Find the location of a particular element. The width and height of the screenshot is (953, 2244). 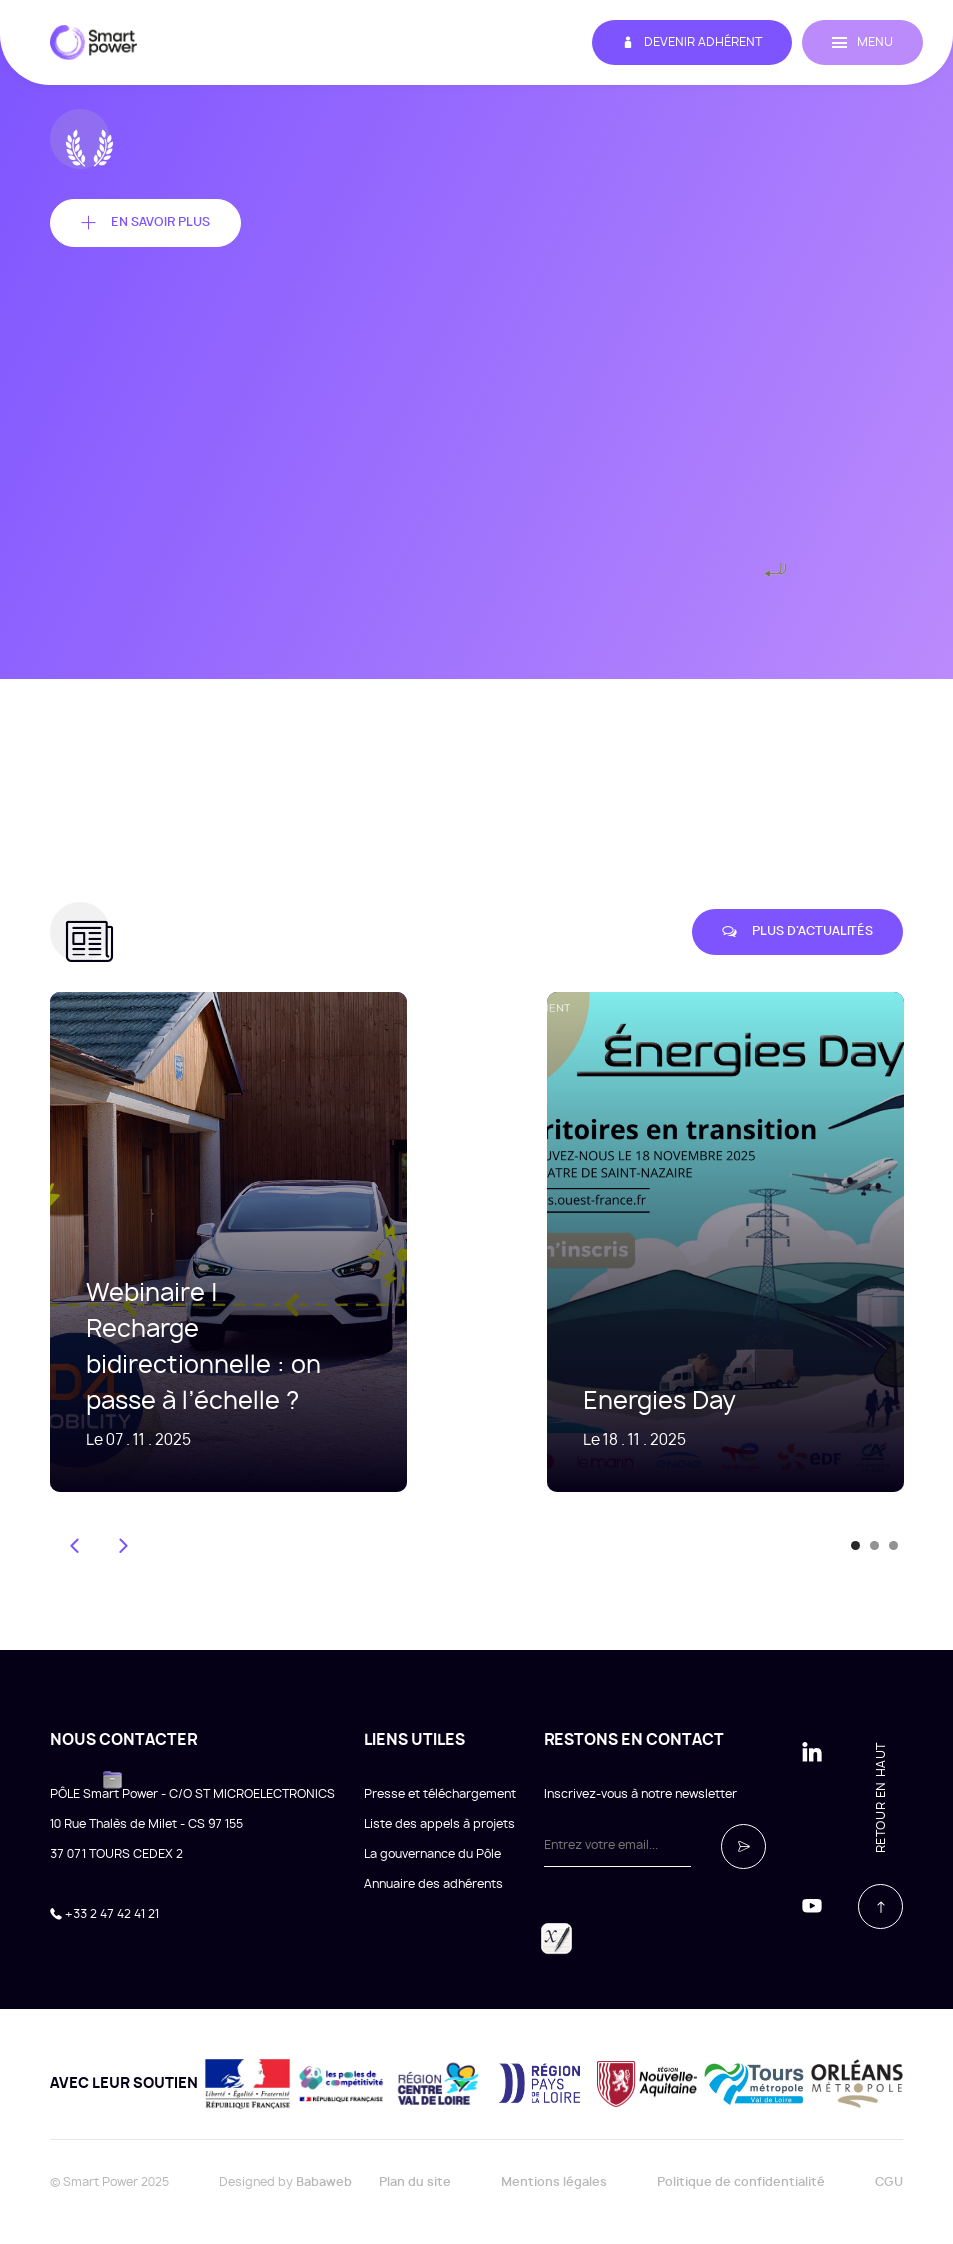

reply to all recipients of an email is located at coordinates (774, 568).